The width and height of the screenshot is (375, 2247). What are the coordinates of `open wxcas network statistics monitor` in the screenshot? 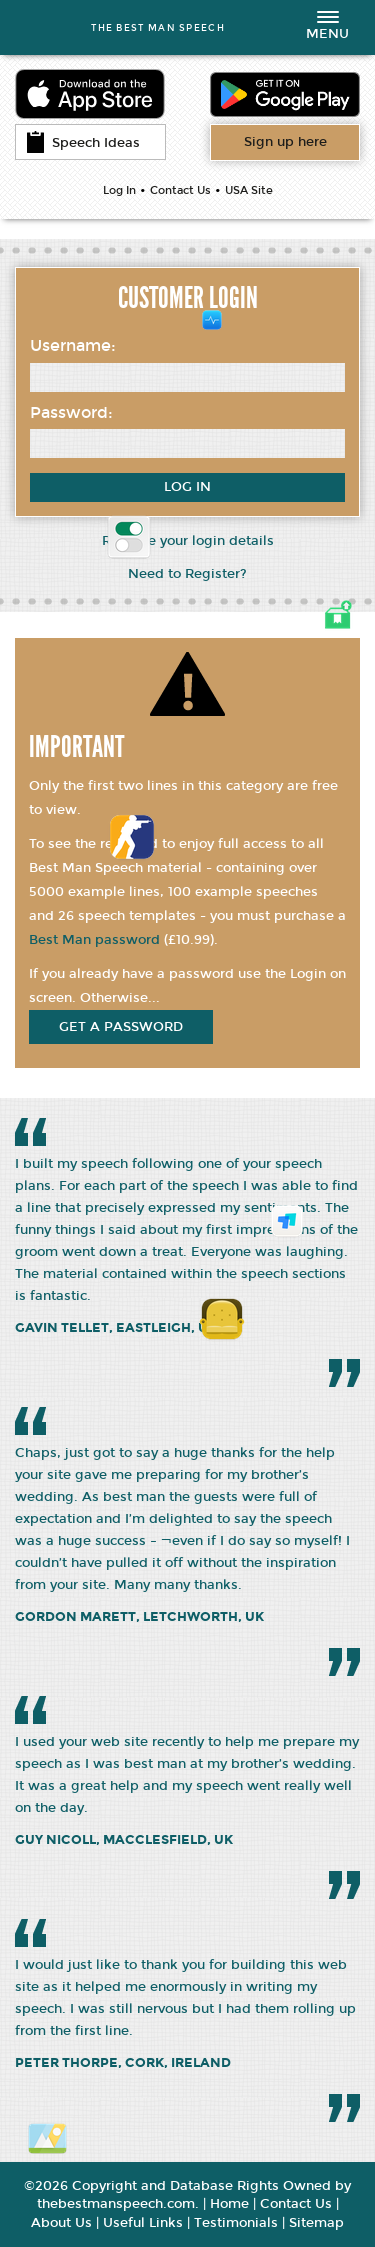 It's located at (212, 320).